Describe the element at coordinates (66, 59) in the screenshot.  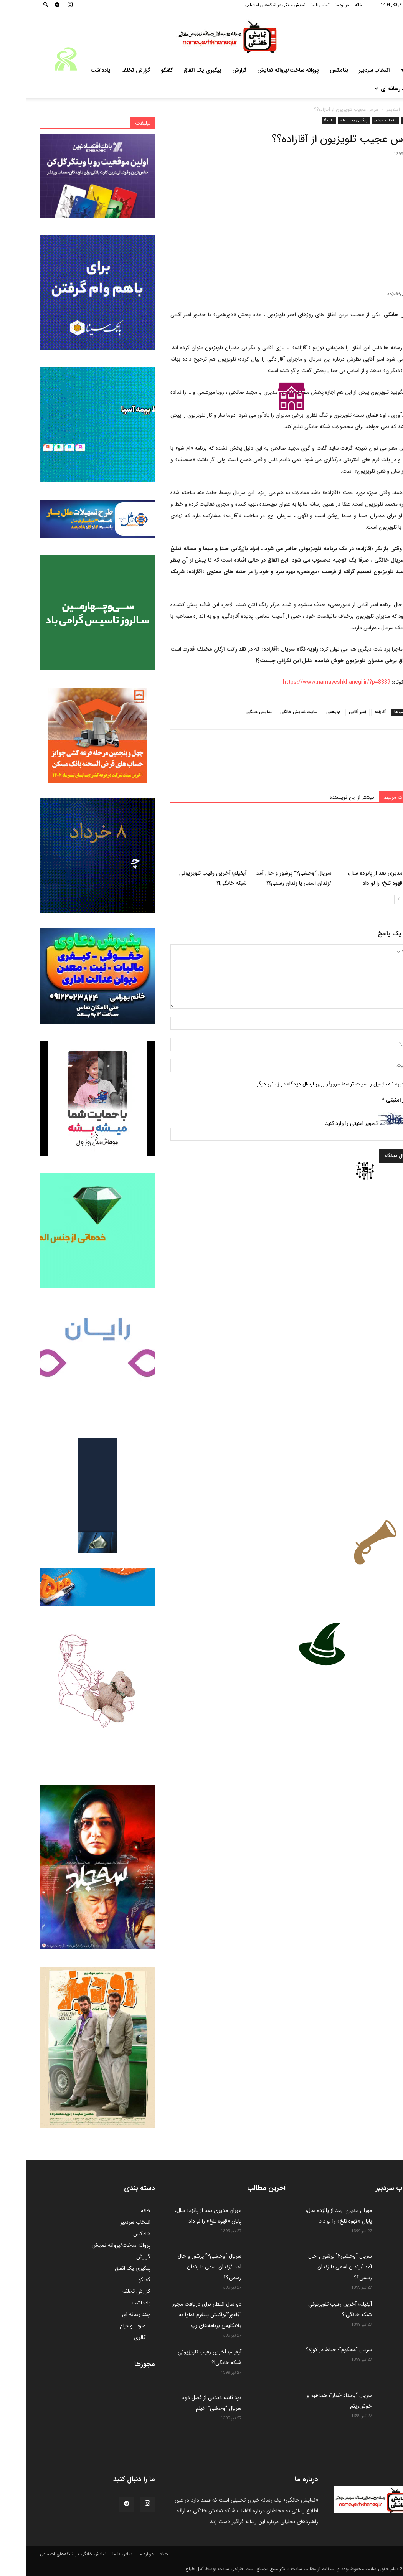
I see `indicates a monster or creature encounter` at that location.